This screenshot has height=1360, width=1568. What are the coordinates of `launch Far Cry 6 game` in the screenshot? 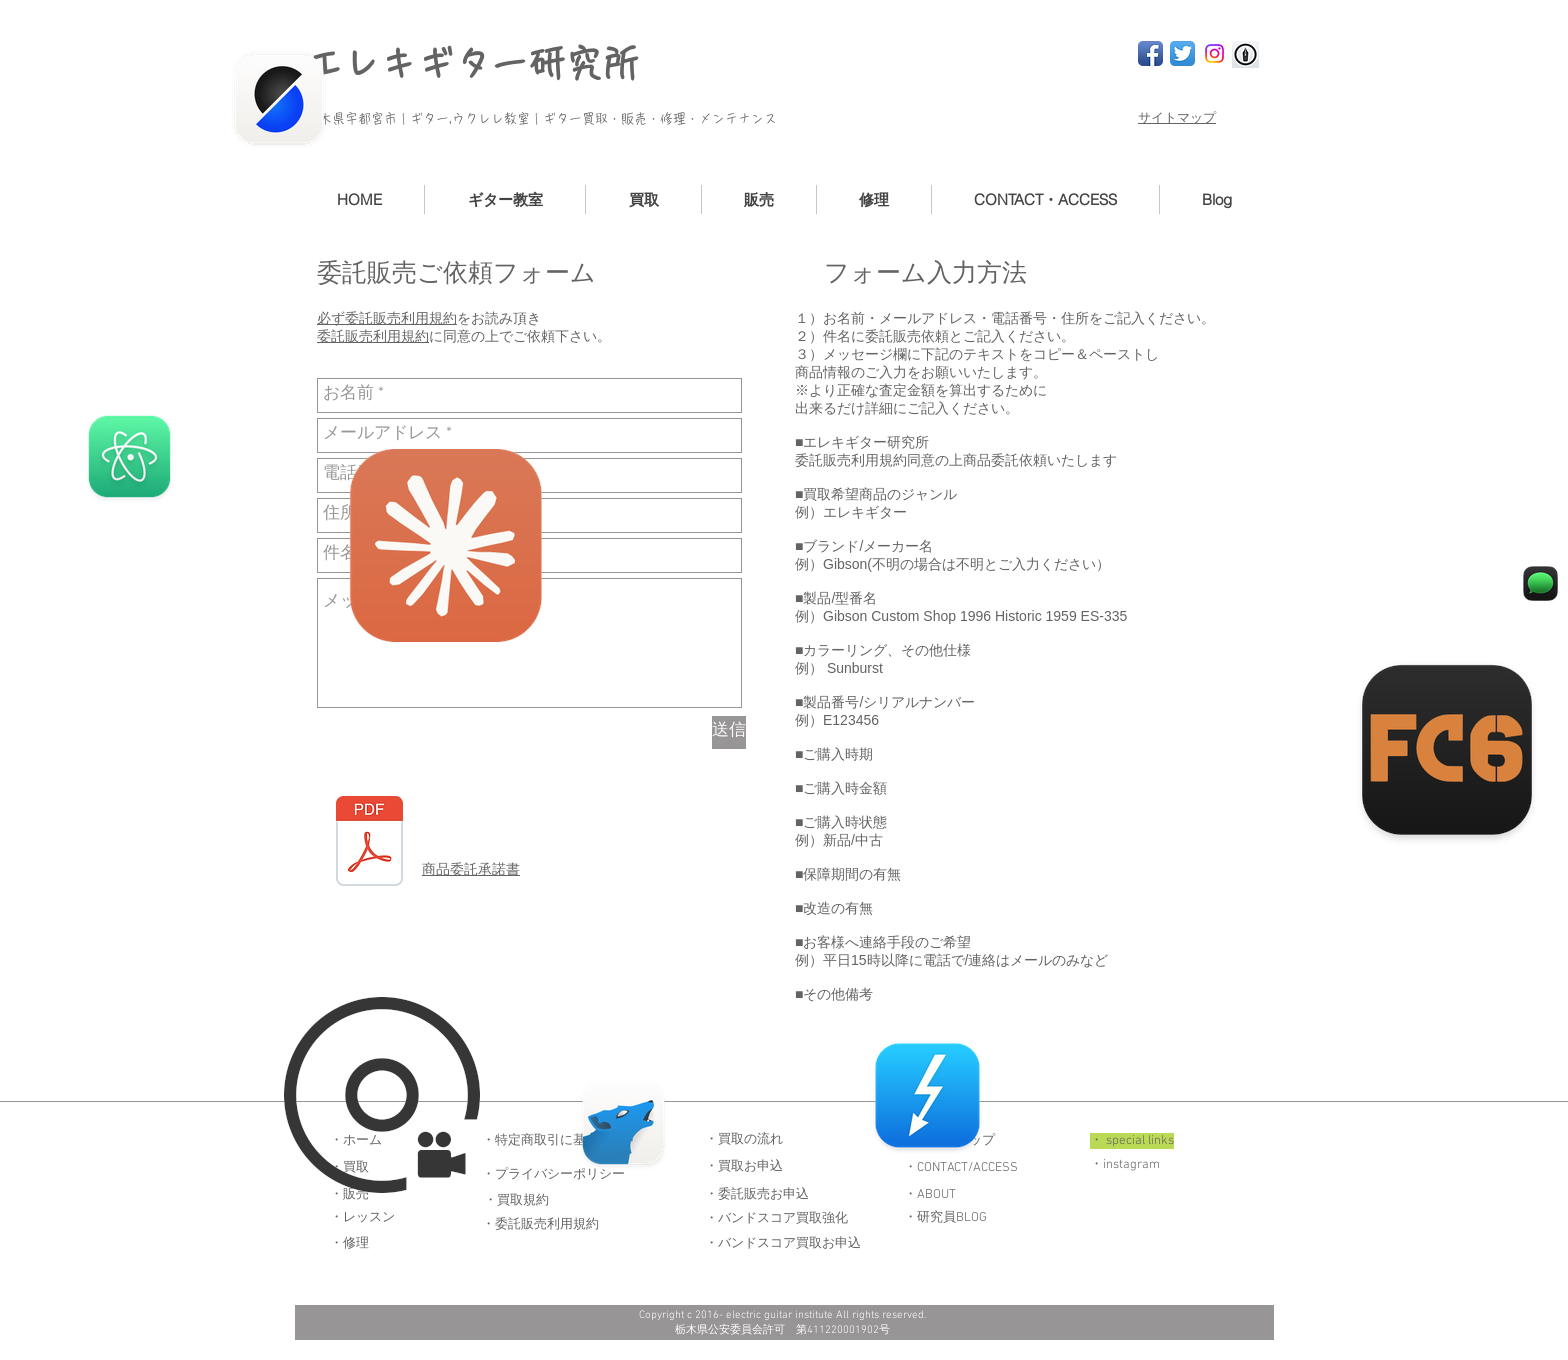 It's located at (1447, 750).